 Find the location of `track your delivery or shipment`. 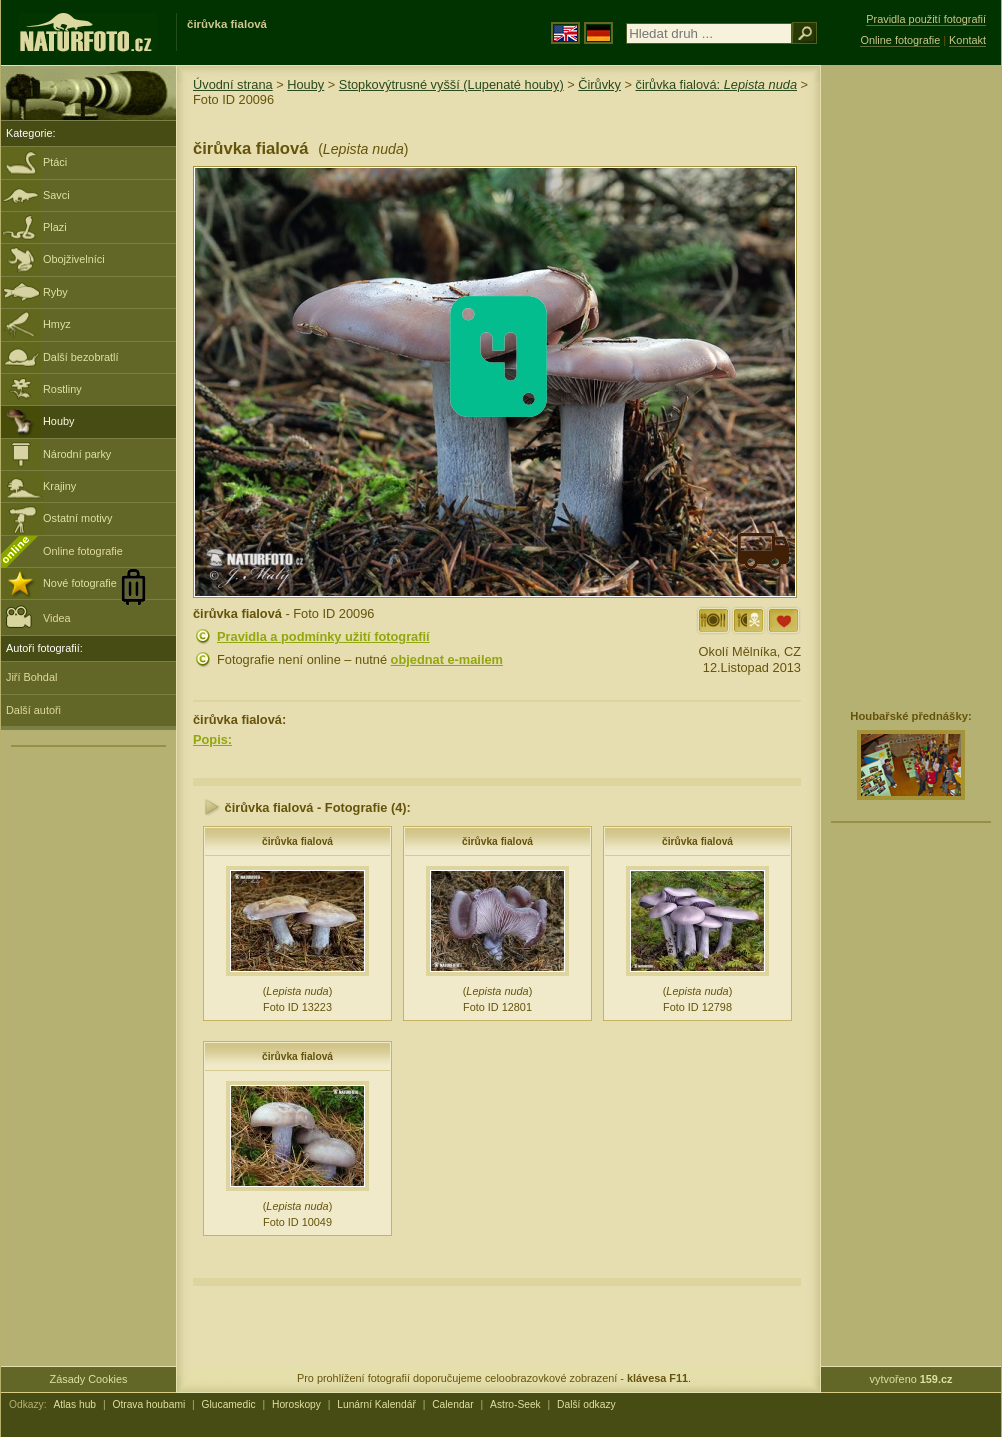

track your delivery or shipment is located at coordinates (761, 548).